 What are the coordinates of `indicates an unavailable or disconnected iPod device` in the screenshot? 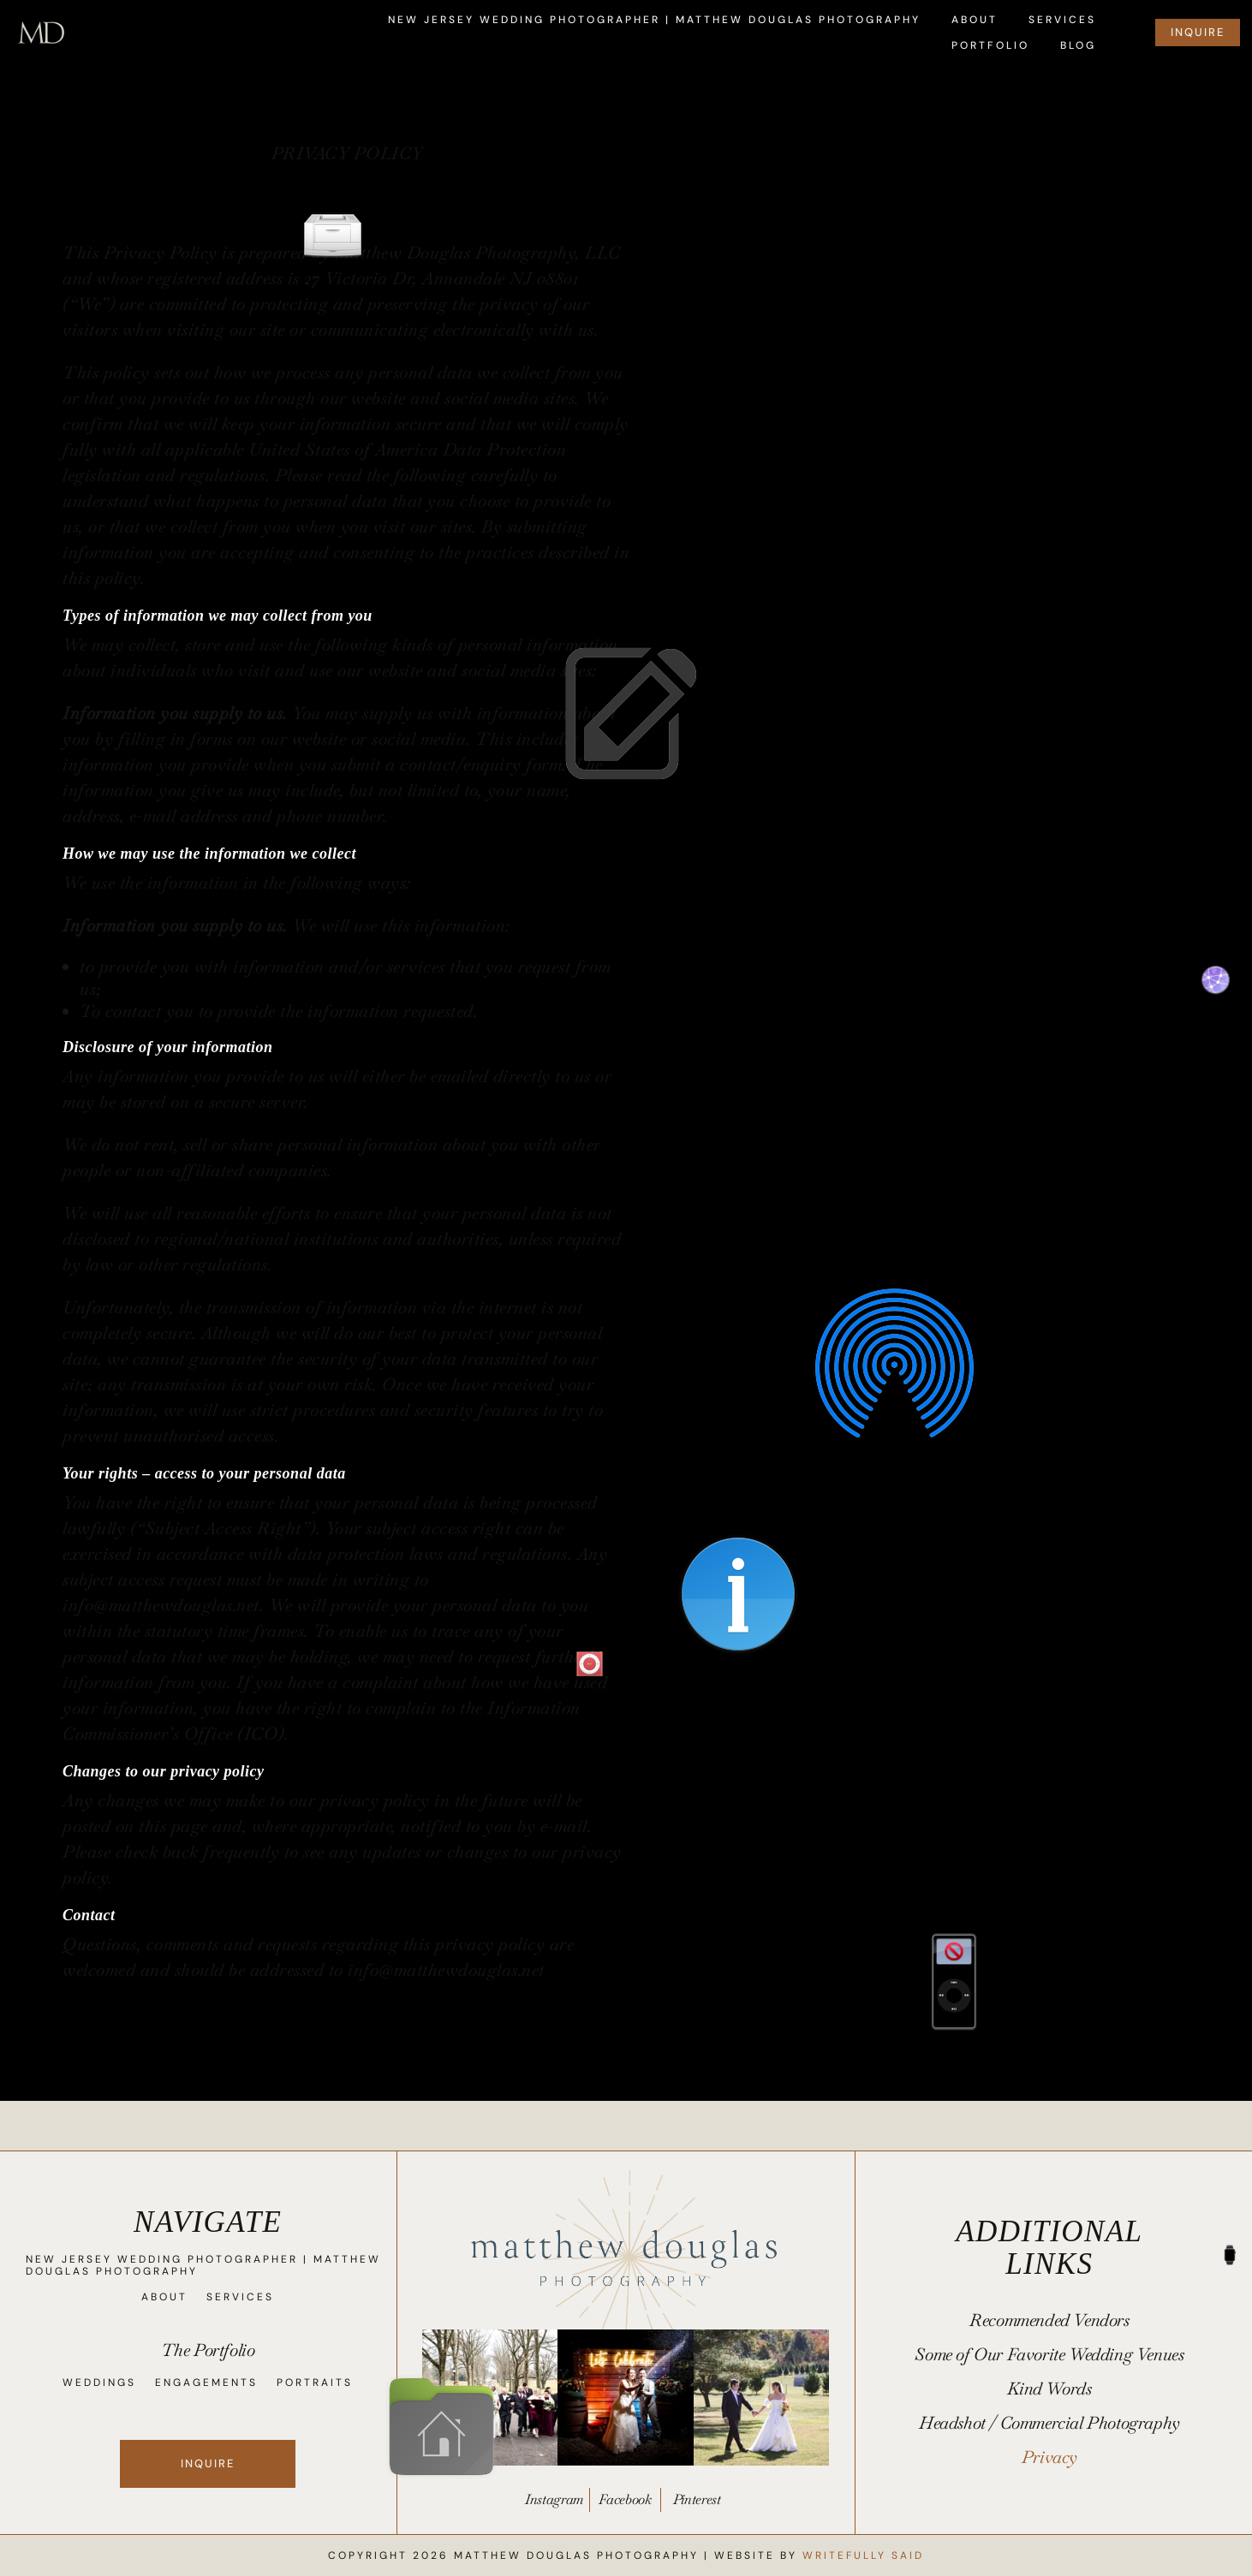 It's located at (954, 1982).